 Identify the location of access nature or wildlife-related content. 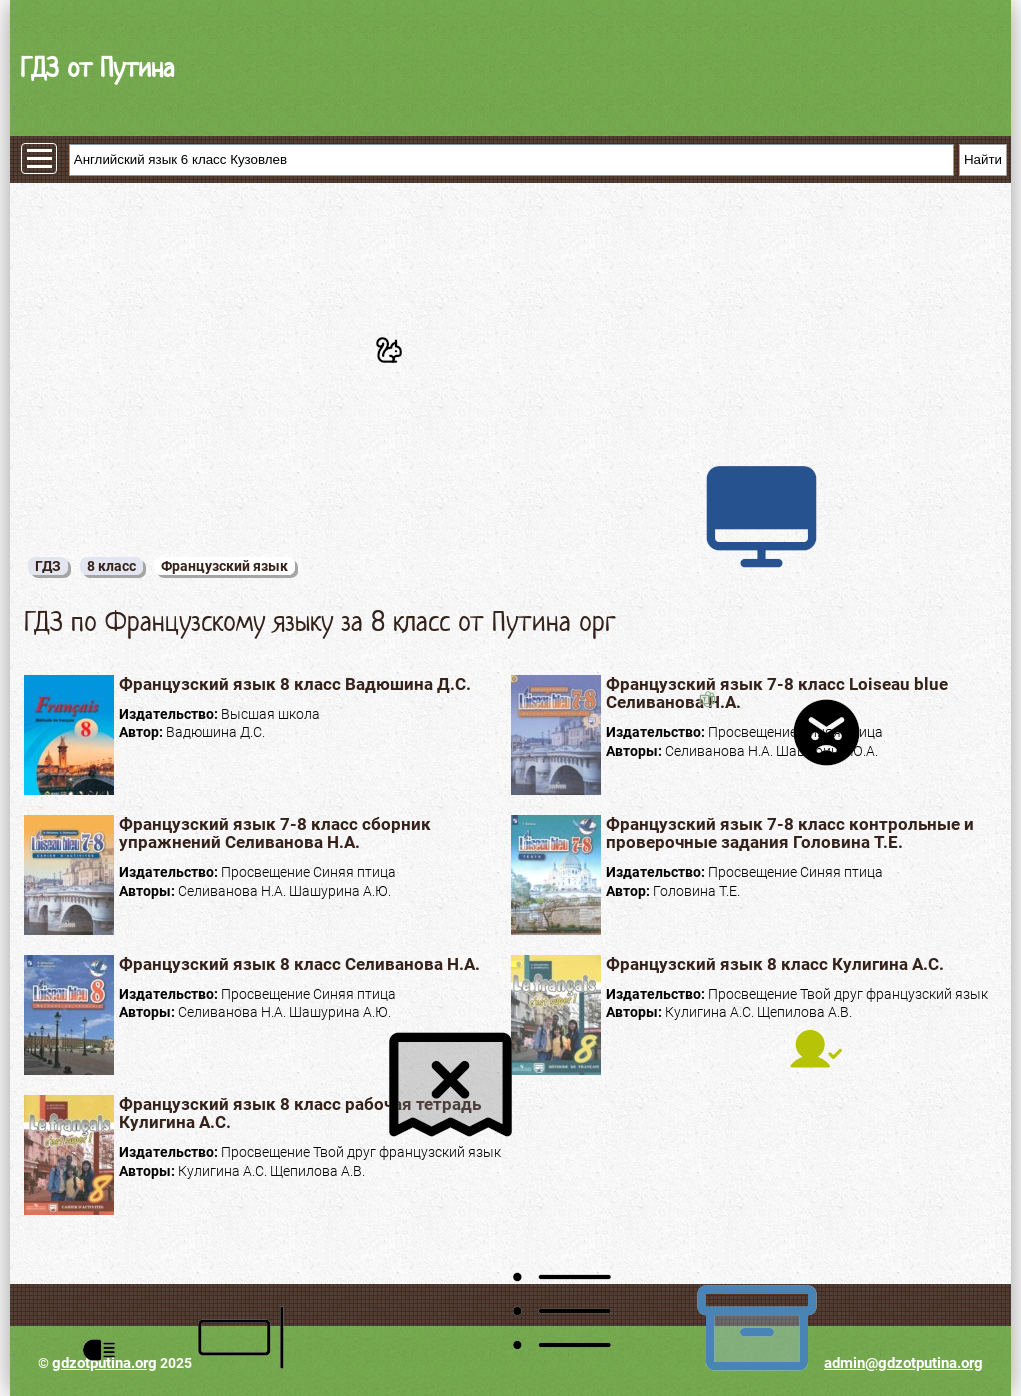
(389, 350).